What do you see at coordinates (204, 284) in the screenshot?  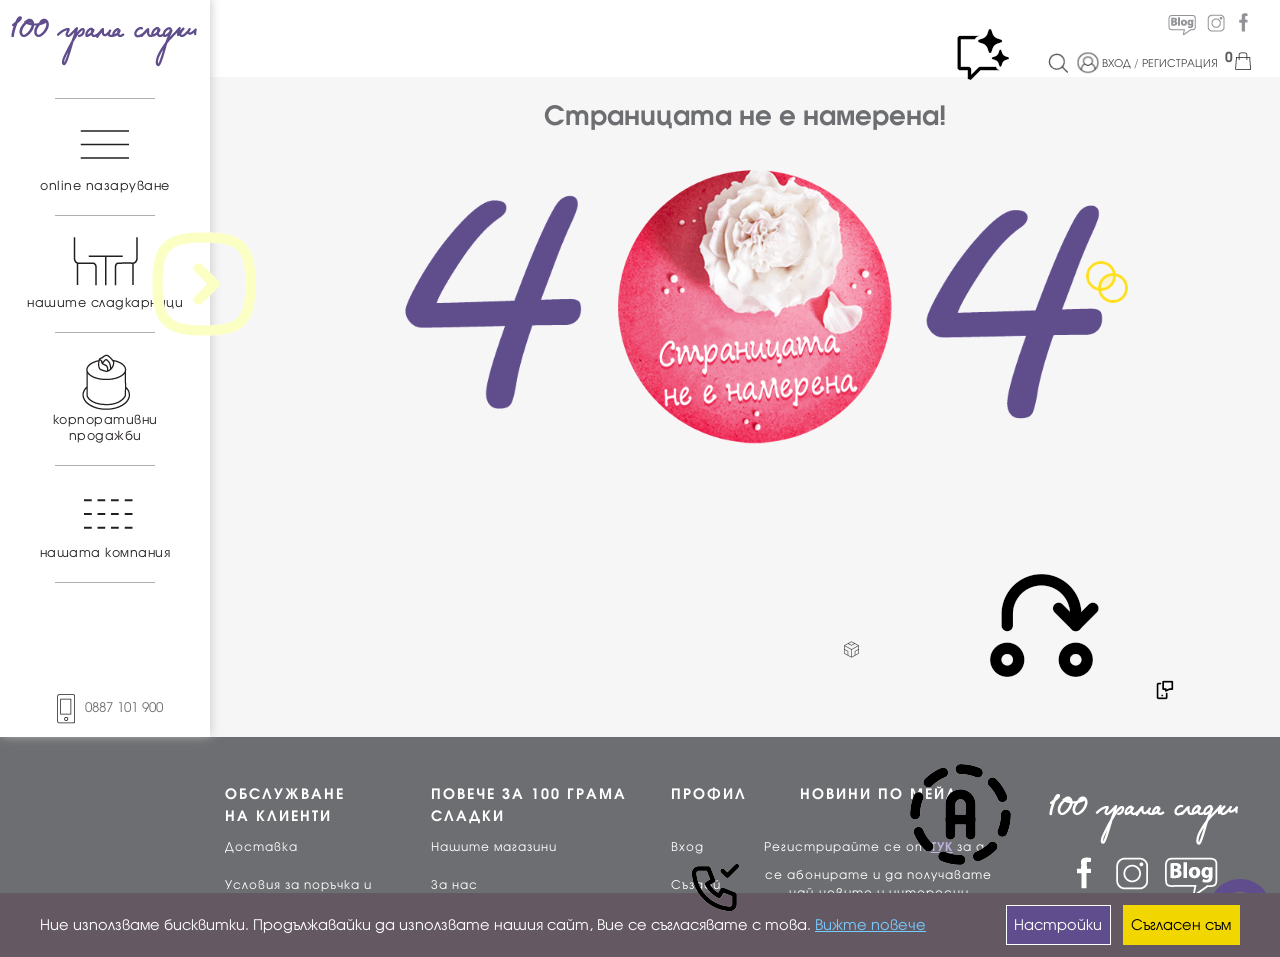 I see `navigate to the next item or page` at bounding box center [204, 284].